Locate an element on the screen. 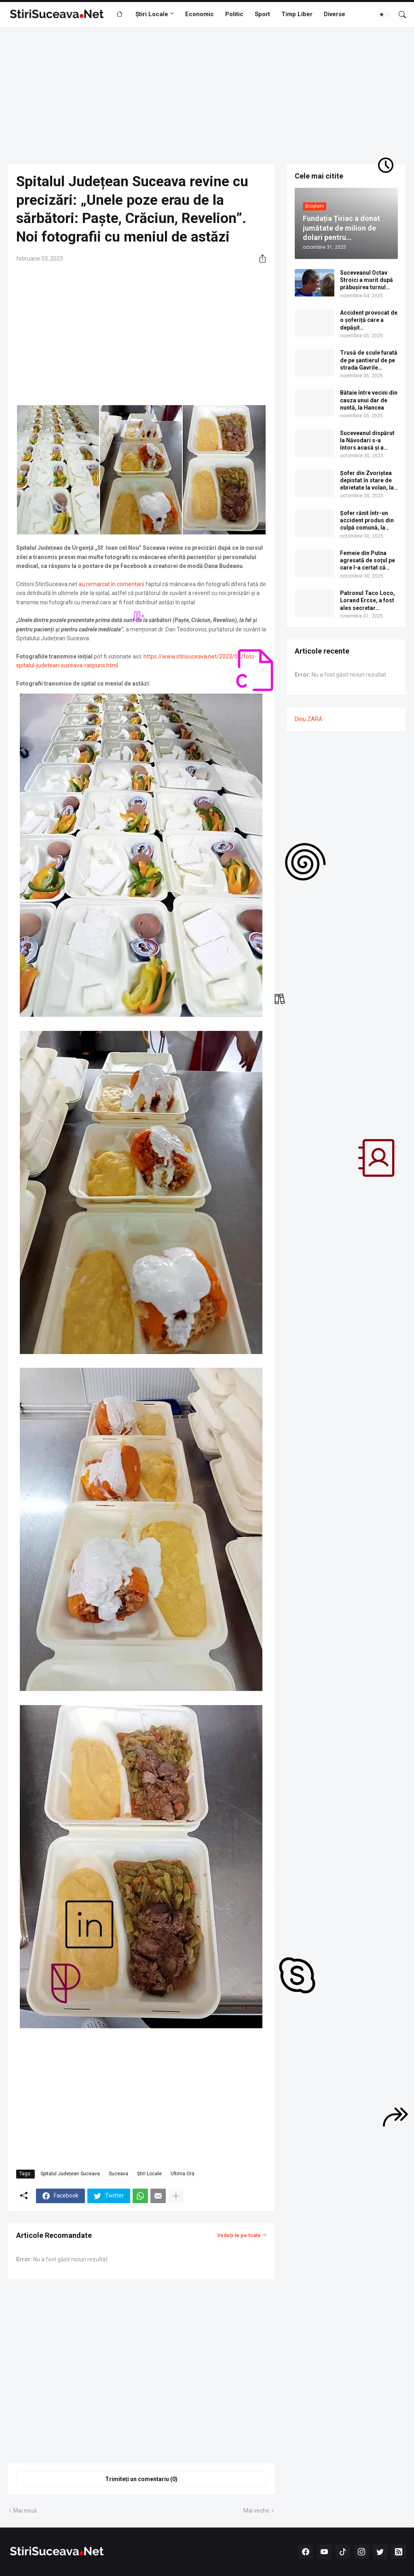 The height and width of the screenshot is (2576, 414). open a C programming language file is located at coordinates (256, 670).